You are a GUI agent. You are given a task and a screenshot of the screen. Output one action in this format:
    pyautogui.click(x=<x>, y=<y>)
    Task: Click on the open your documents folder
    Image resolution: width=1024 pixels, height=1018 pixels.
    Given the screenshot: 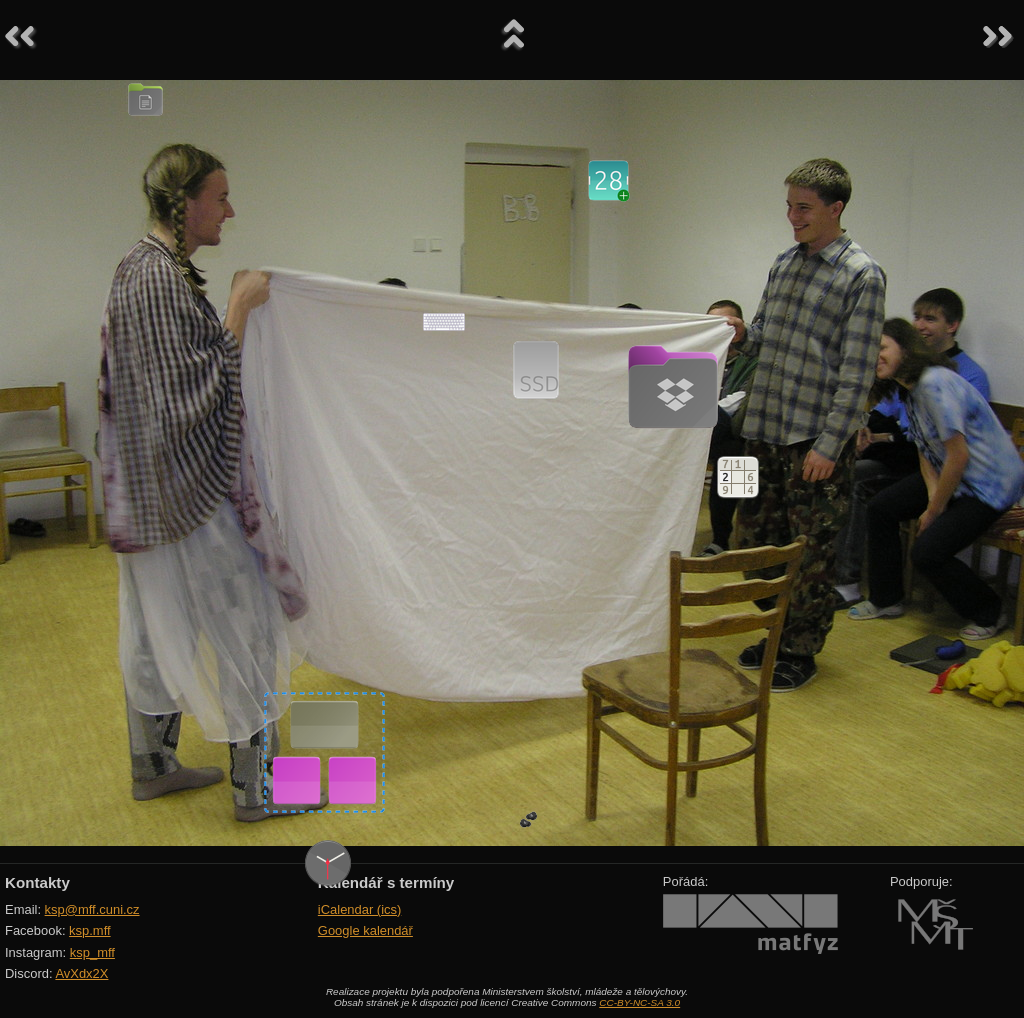 What is the action you would take?
    pyautogui.click(x=145, y=99)
    